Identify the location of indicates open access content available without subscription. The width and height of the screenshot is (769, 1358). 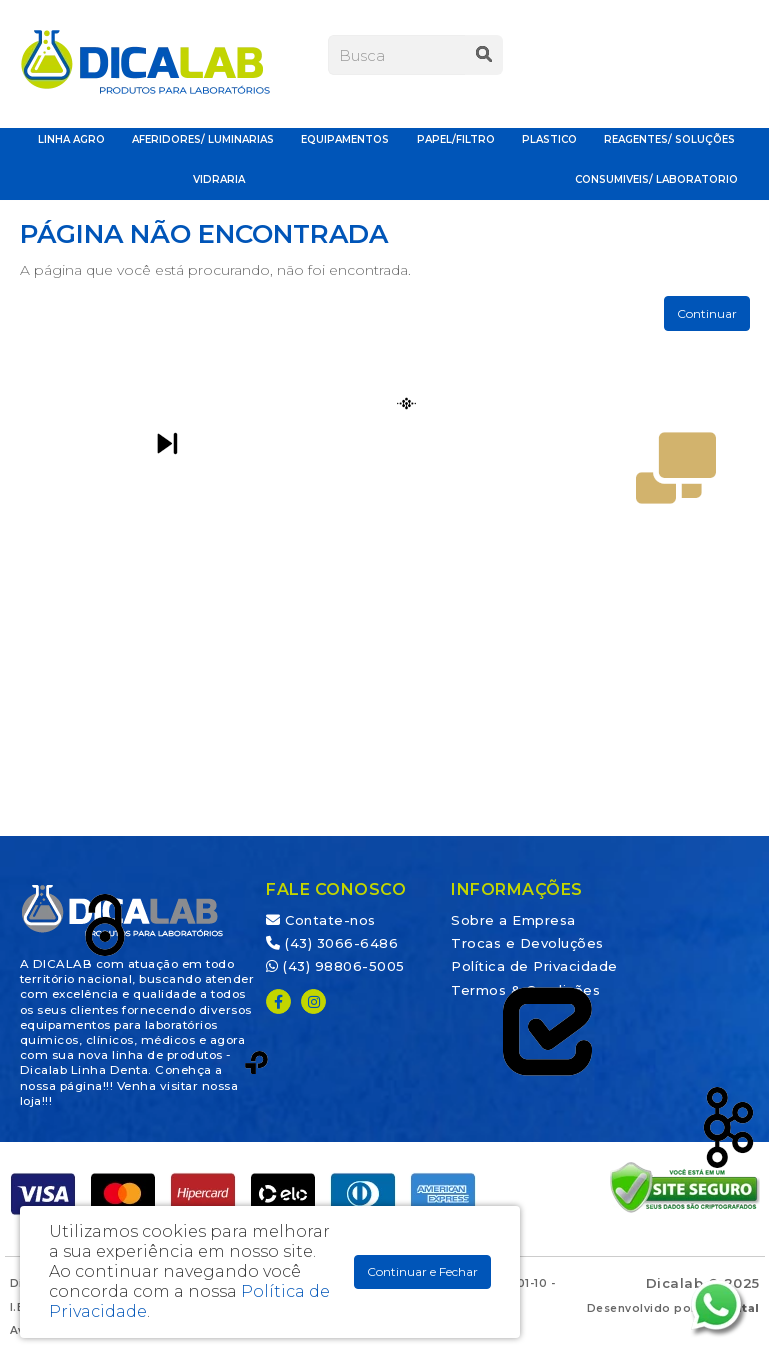
(105, 925).